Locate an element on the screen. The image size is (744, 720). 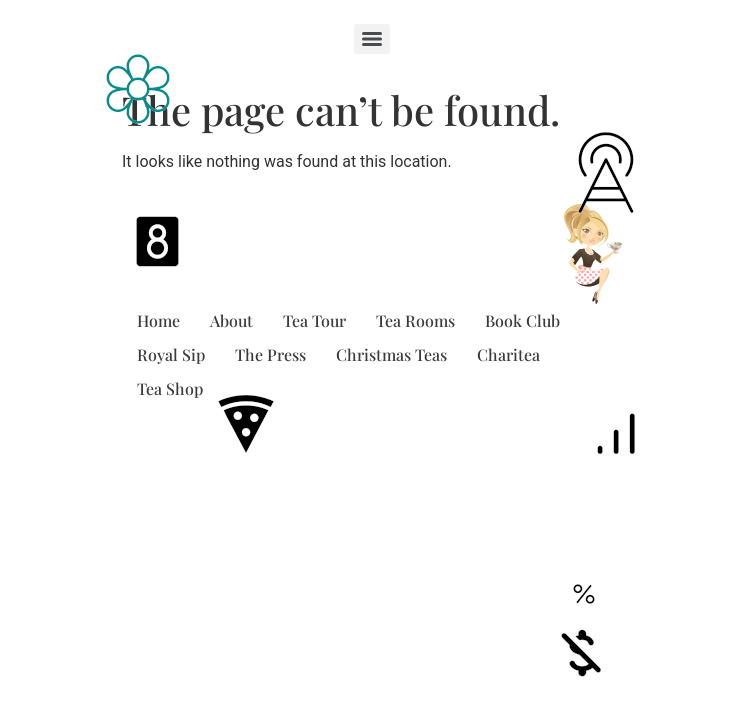
indicates cellular network signal or connectivity is located at coordinates (606, 174).